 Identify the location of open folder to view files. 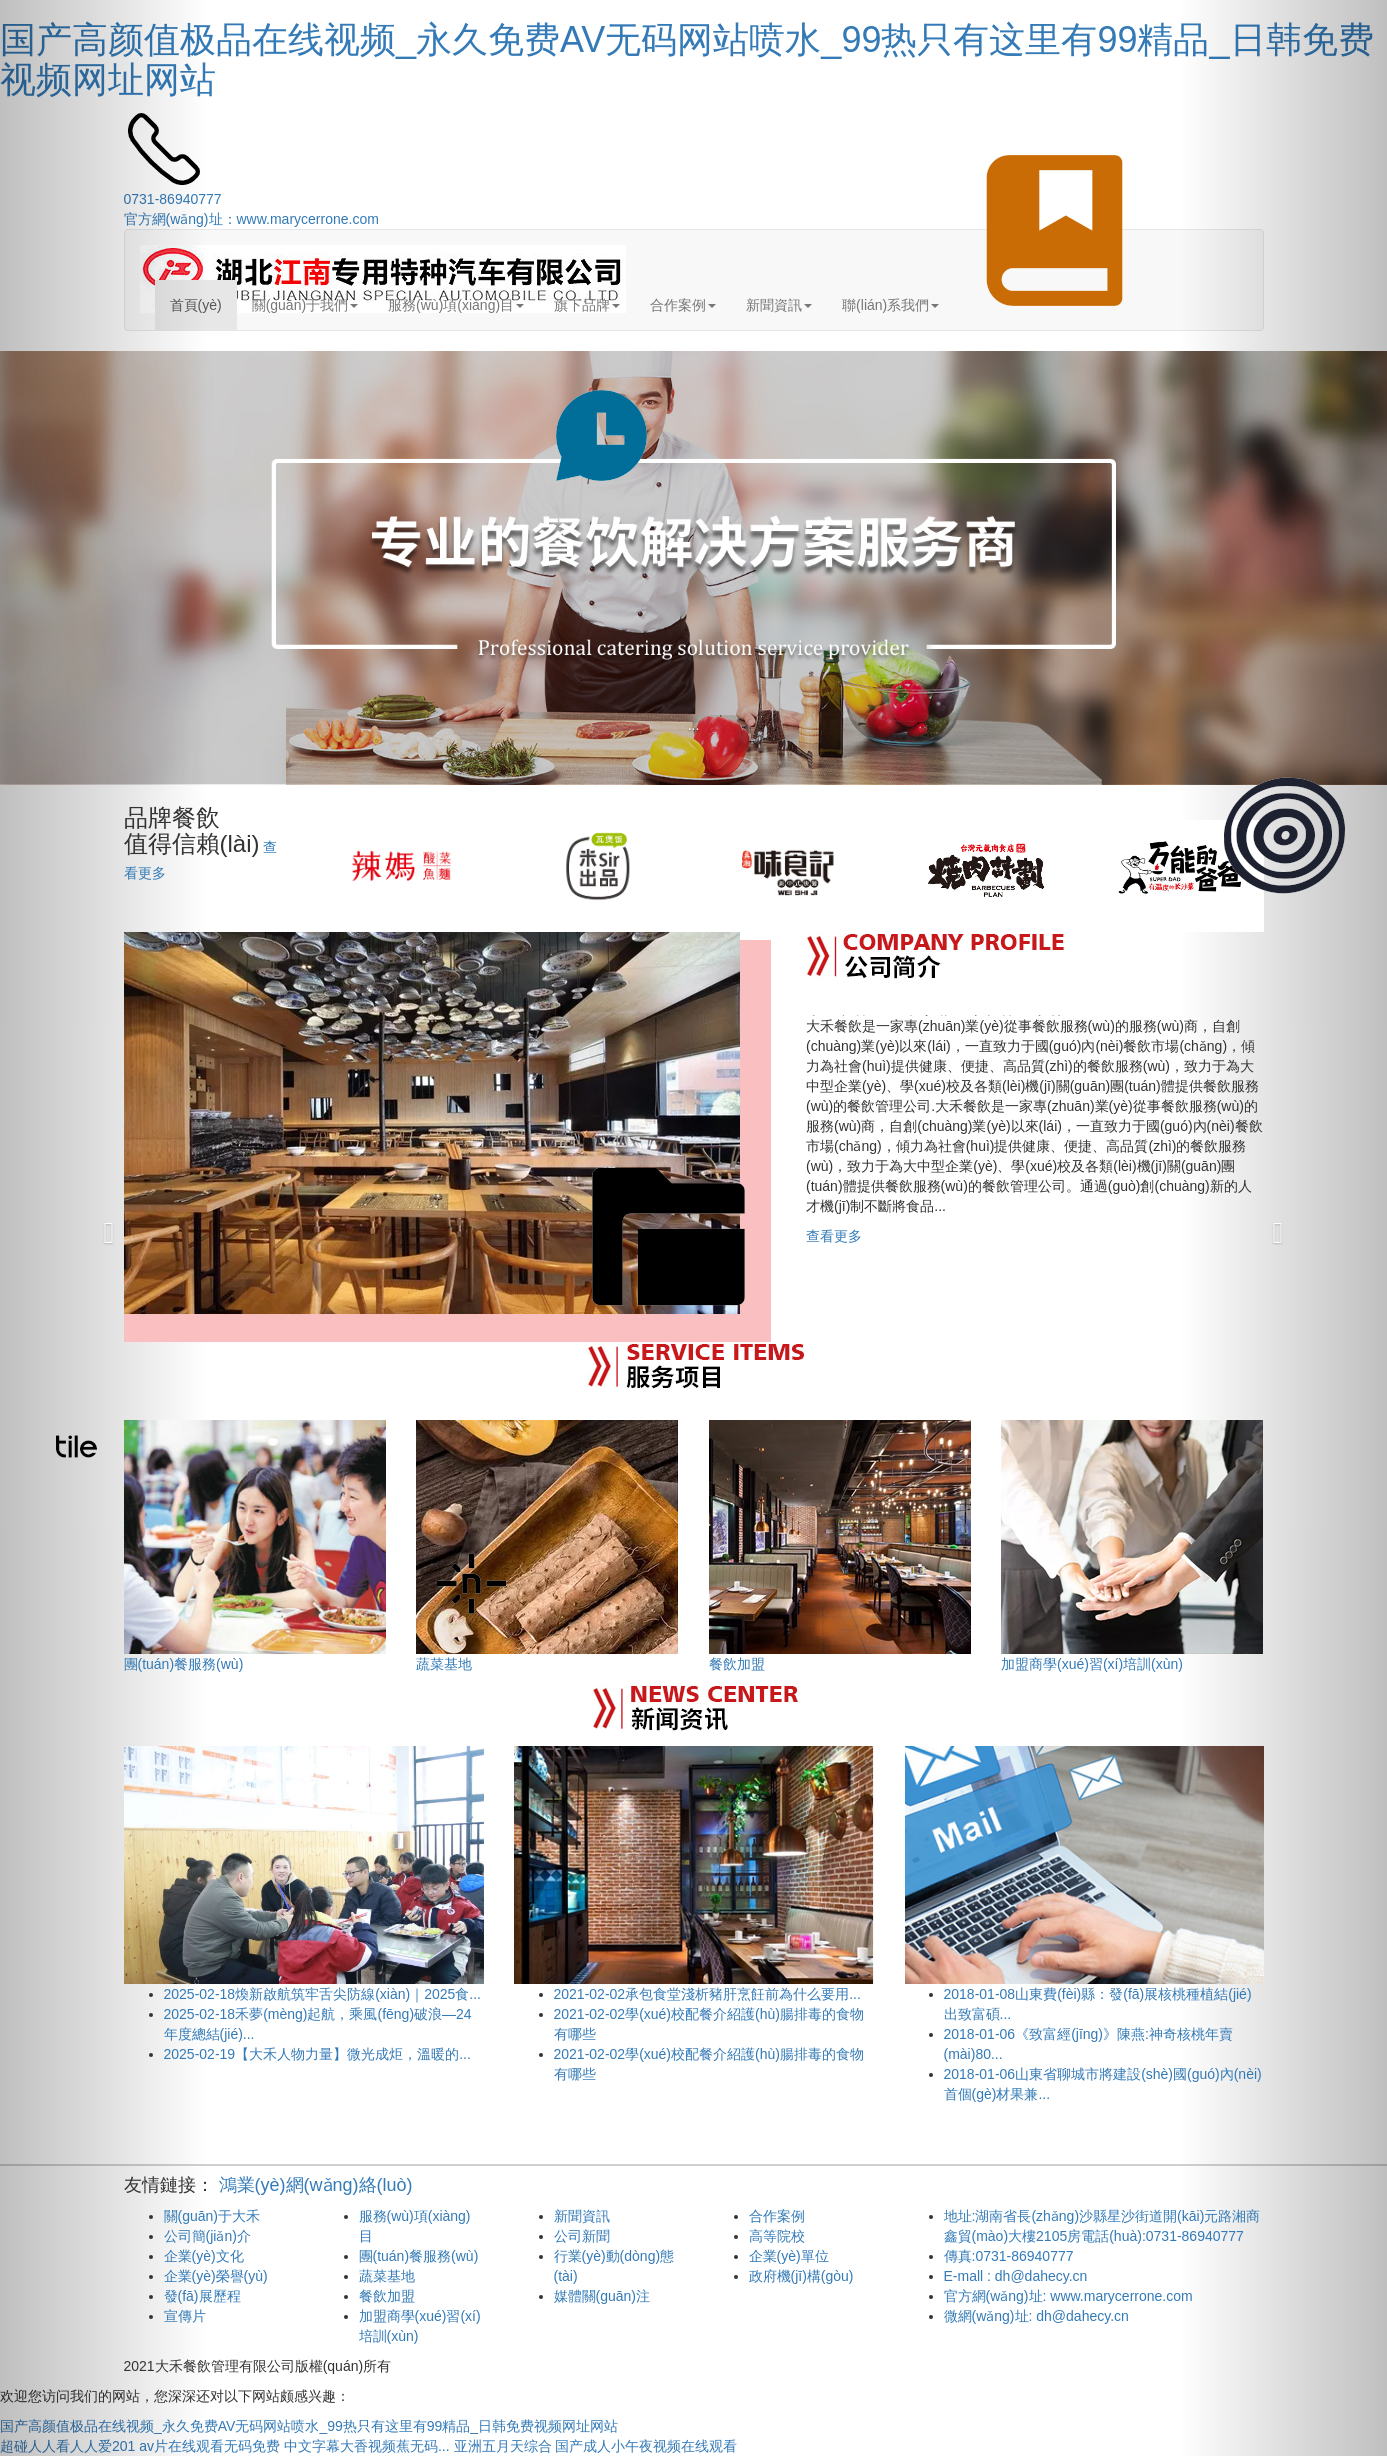
(668, 1236).